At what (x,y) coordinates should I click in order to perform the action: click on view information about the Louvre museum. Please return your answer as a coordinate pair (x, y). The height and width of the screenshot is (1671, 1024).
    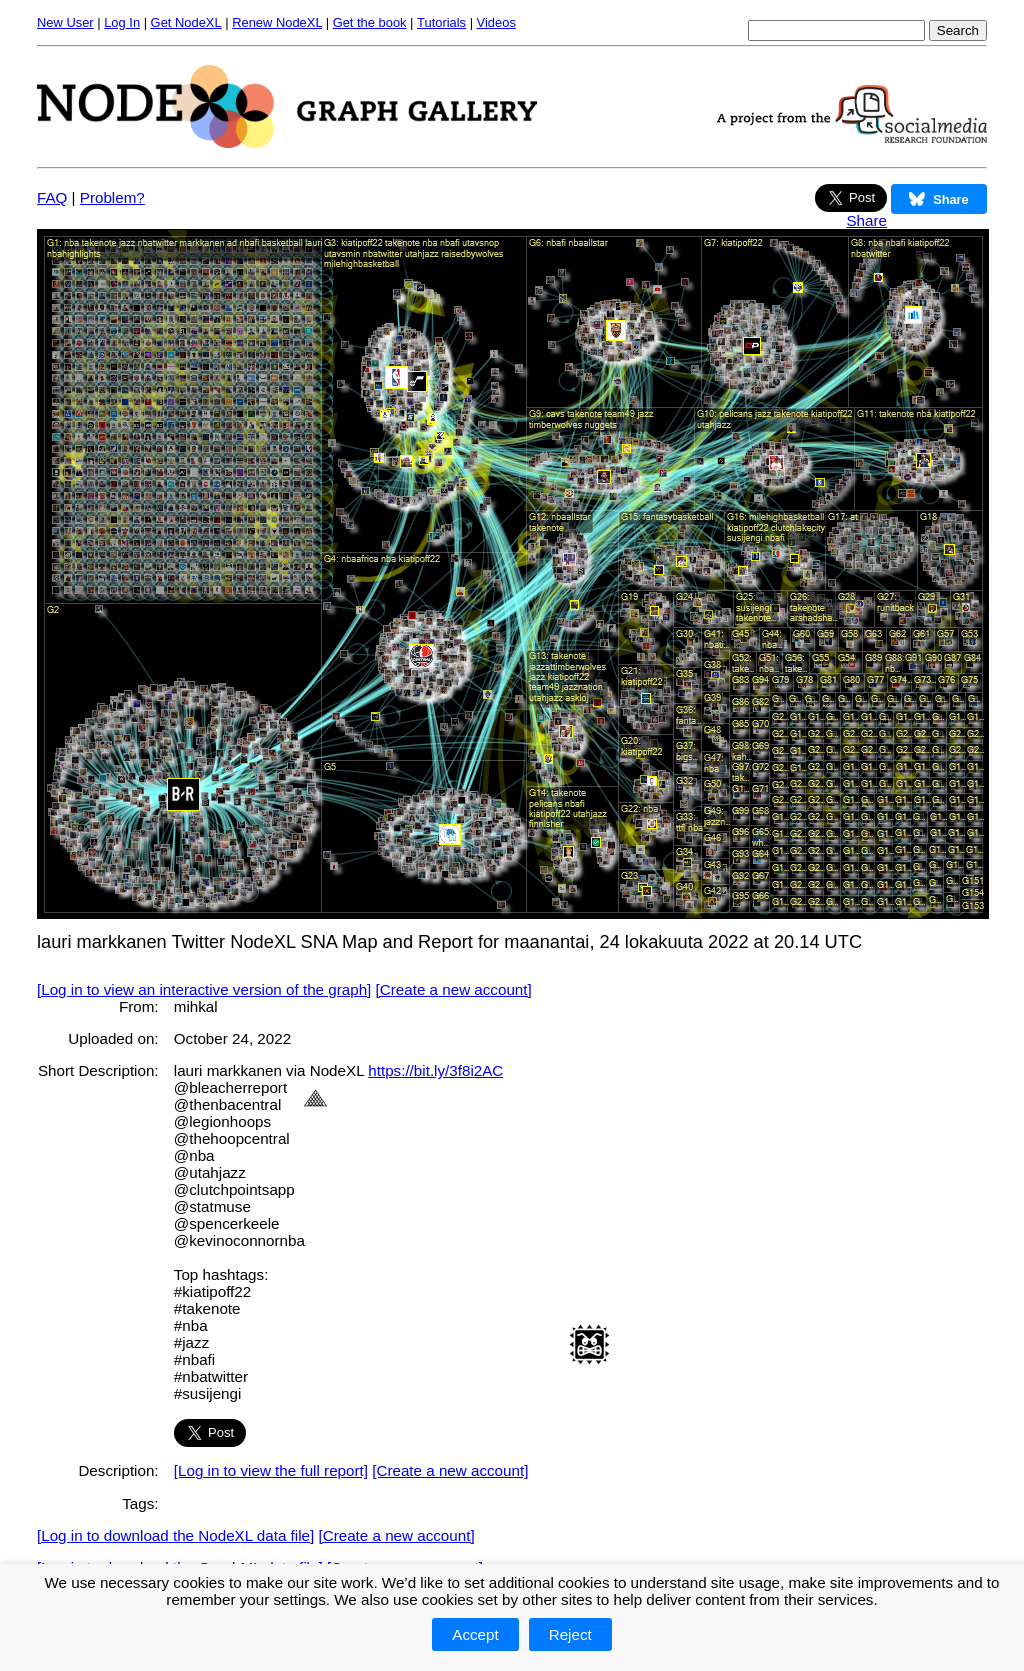
    Looking at the image, I should click on (315, 1098).